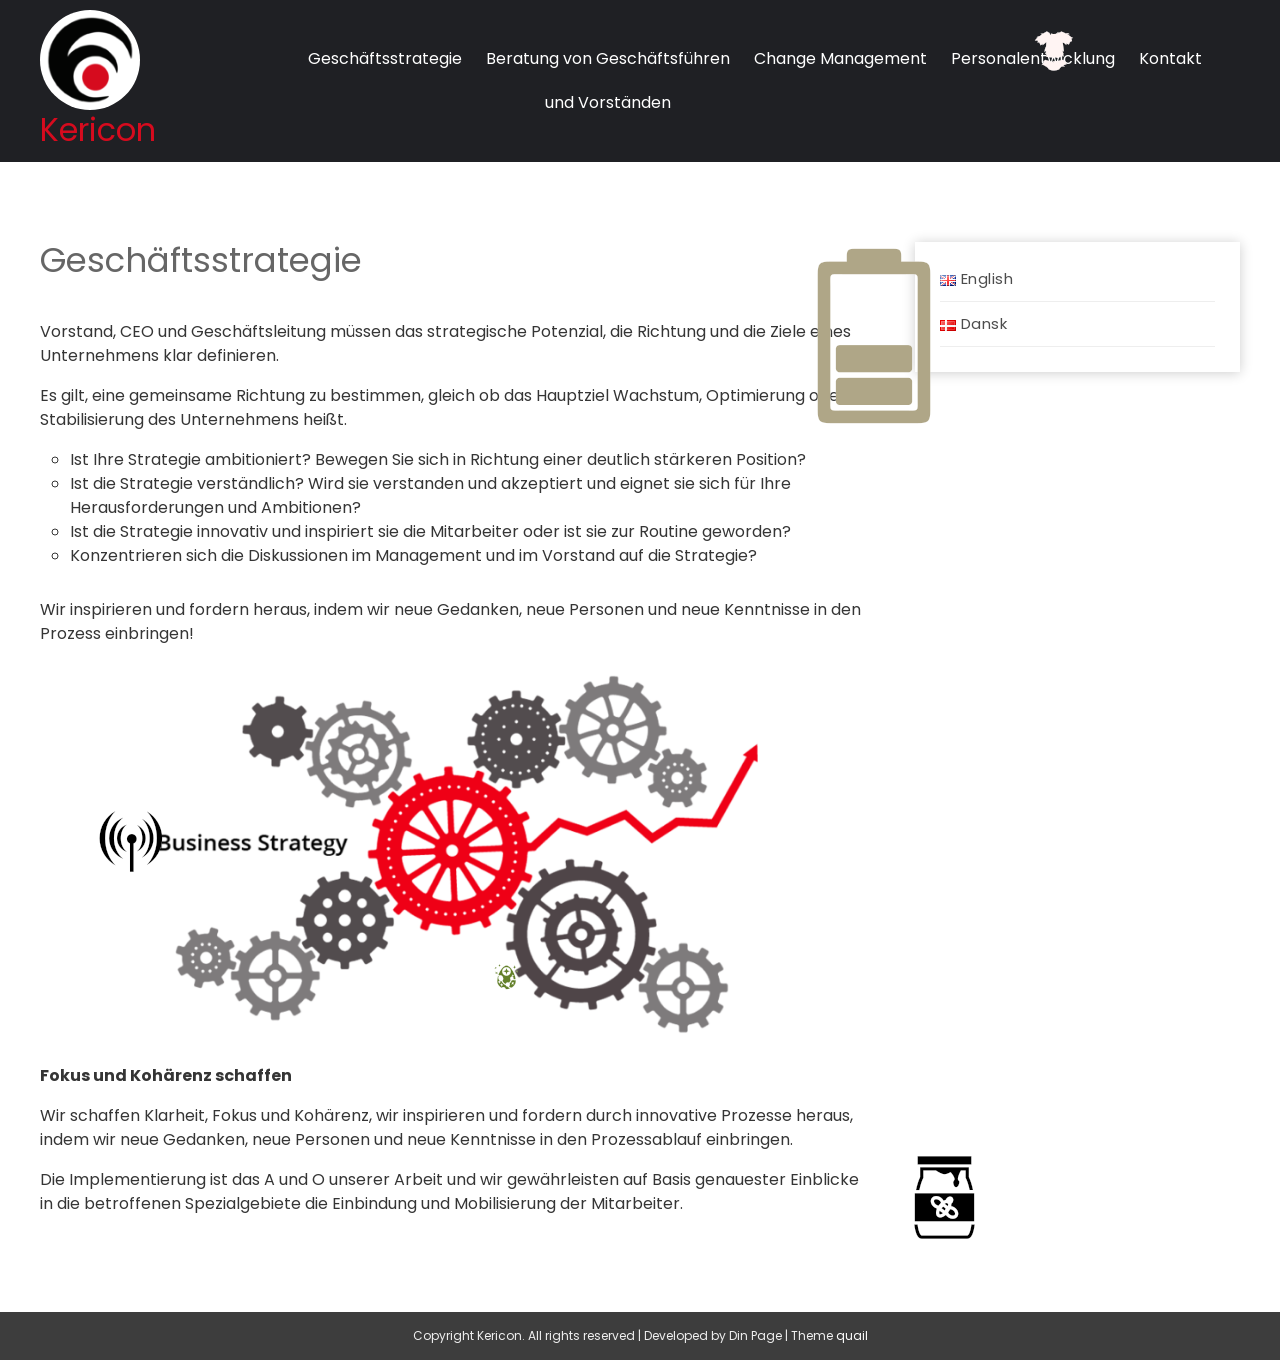 The image size is (1280, 1360). What do you see at coordinates (874, 336) in the screenshot?
I see `indicates battery at 50% charge` at bounding box center [874, 336].